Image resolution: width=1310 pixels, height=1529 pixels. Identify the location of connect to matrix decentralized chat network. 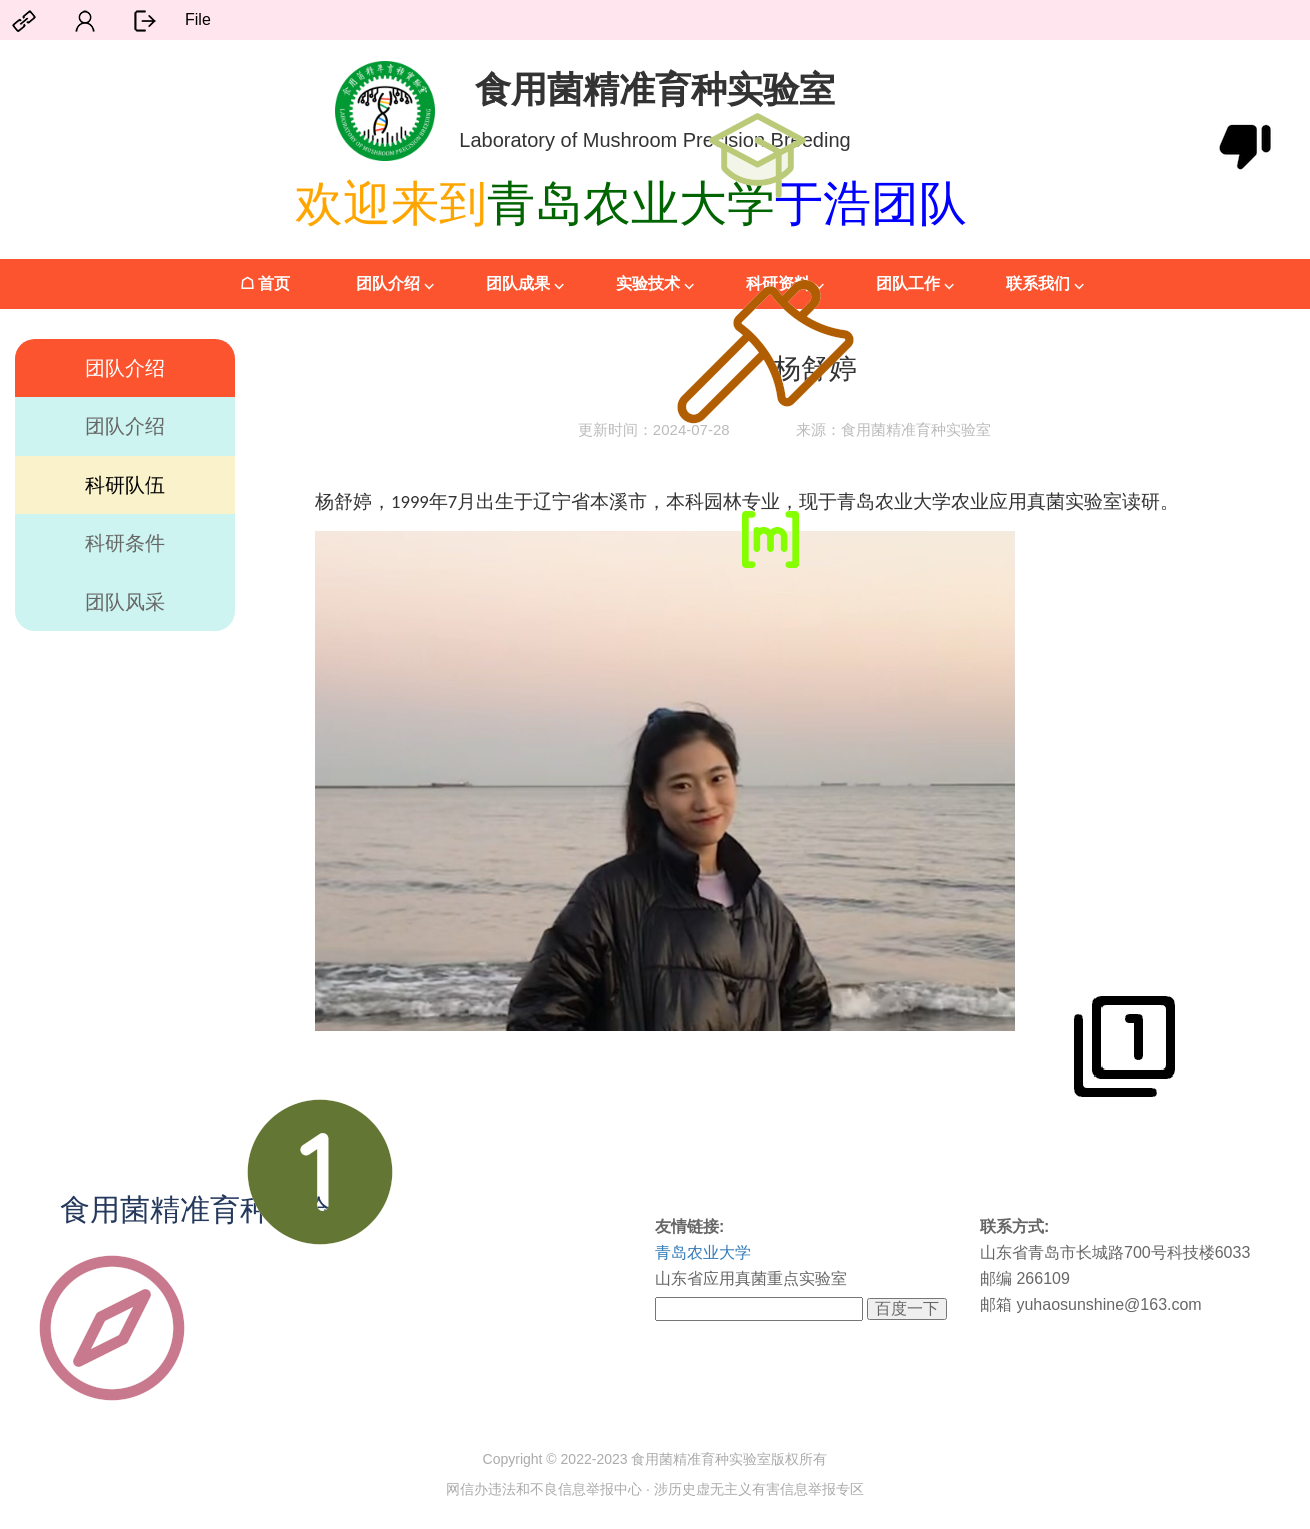
(770, 539).